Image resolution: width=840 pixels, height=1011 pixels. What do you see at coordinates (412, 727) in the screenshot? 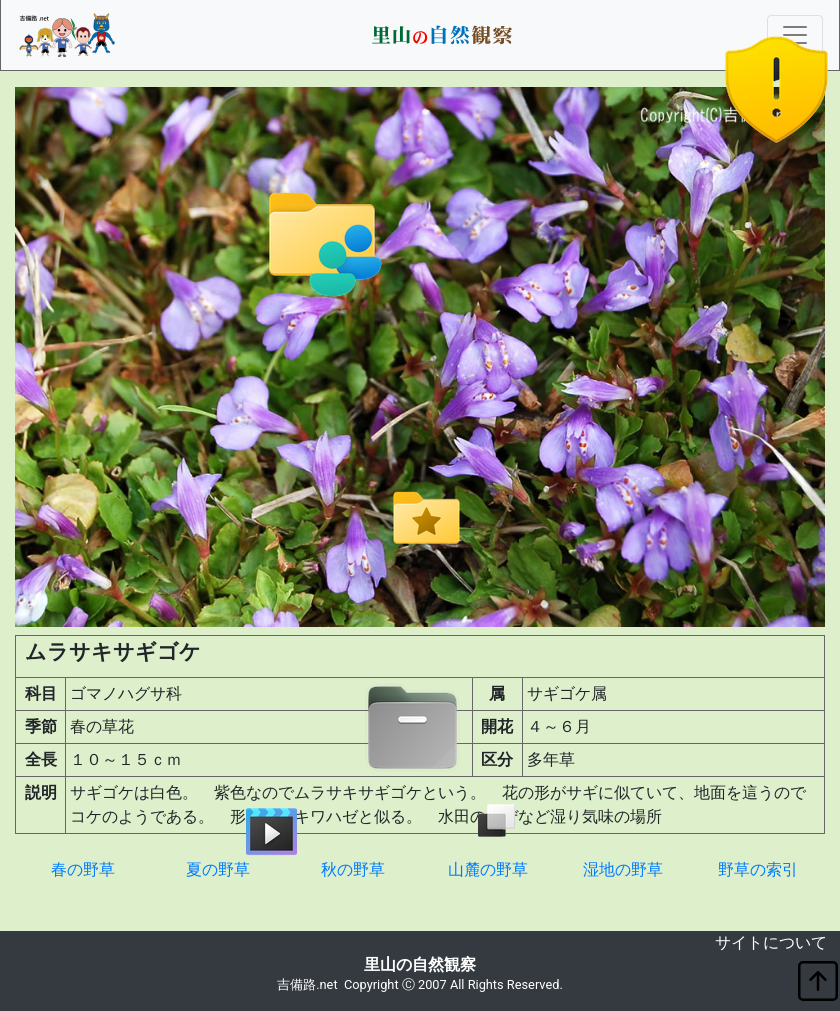
I see `open the file manager application` at bounding box center [412, 727].